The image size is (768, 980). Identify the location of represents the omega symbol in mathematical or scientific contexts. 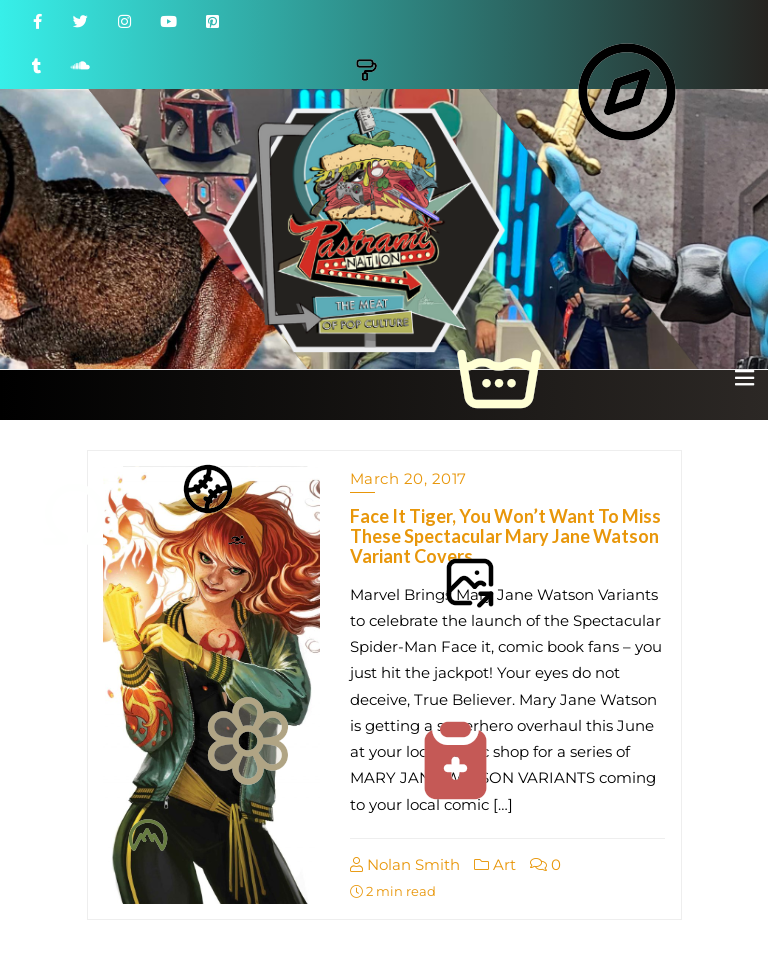
(75, 516).